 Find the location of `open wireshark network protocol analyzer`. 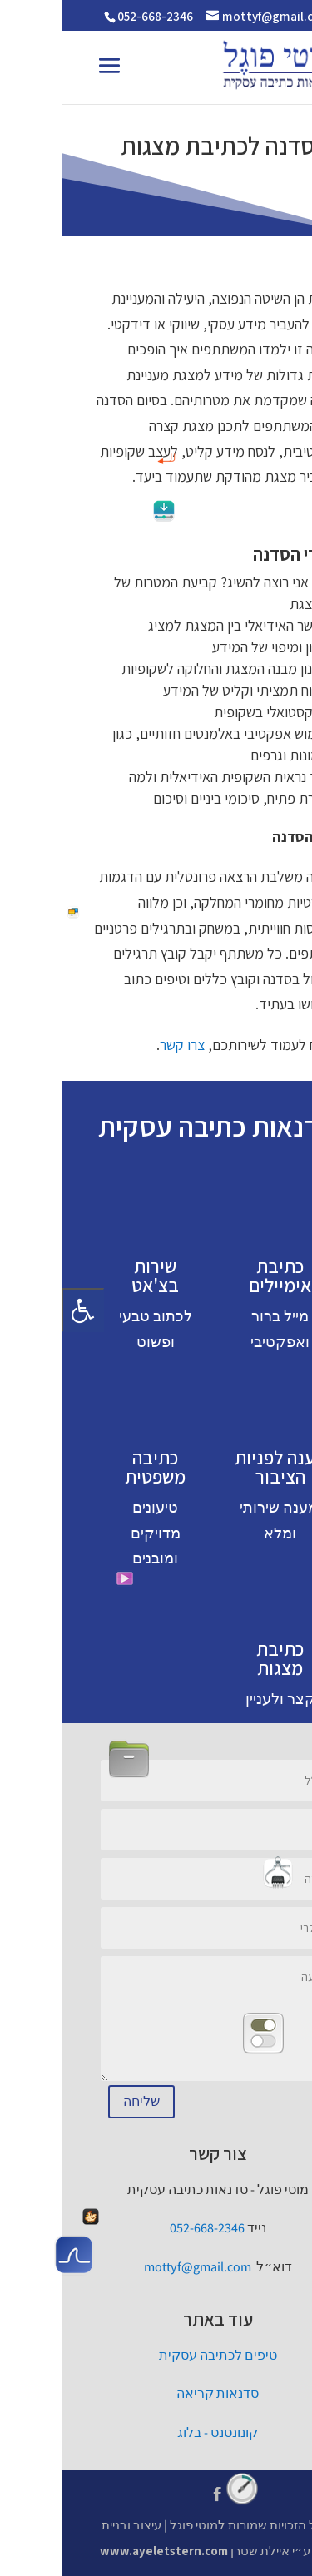

open wireshark network protocol analyzer is located at coordinates (74, 2255).